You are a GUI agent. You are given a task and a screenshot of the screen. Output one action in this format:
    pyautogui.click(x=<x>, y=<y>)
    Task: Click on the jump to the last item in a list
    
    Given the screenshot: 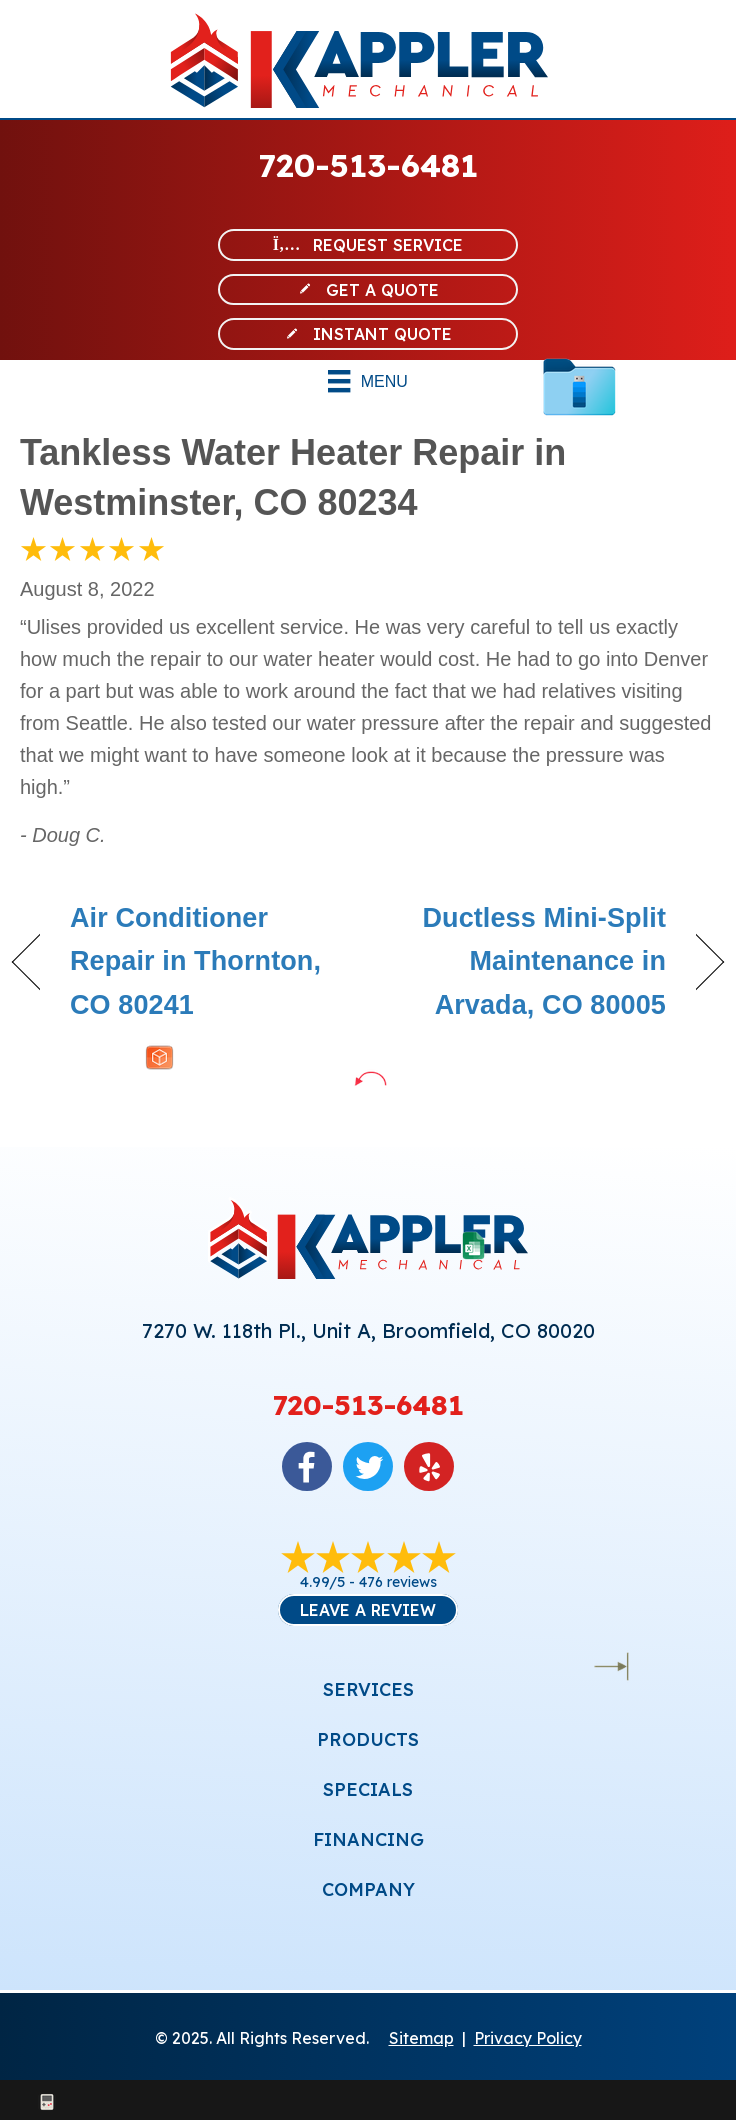 What is the action you would take?
    pyautogui.click(x=611, y=1666)
    